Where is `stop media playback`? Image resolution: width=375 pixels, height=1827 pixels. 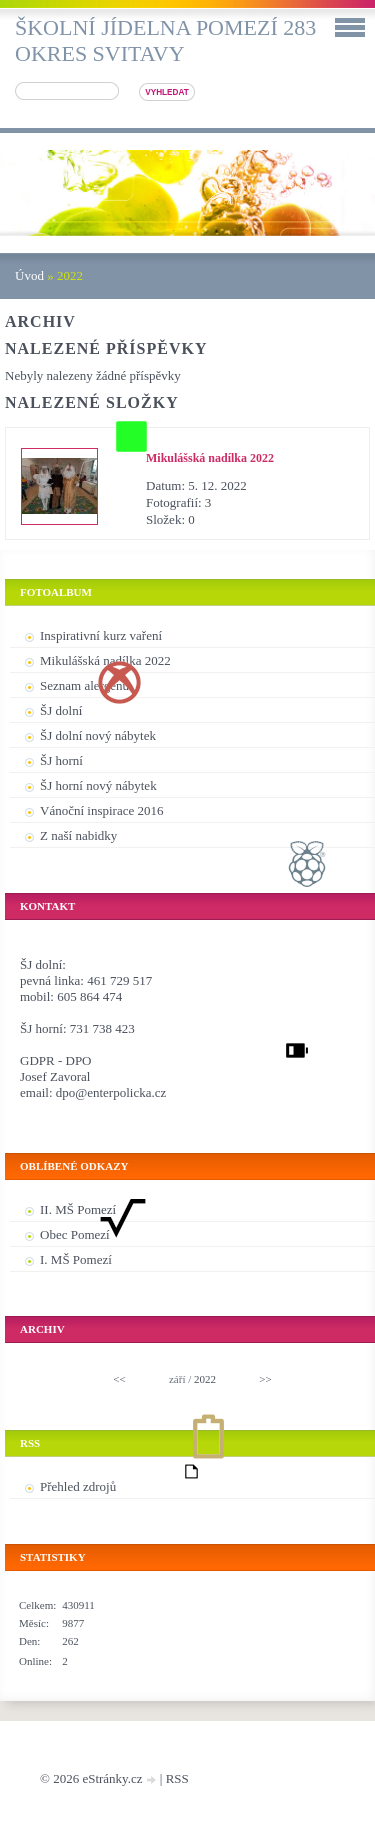
stop media playback is located at coordinates (131, 436).